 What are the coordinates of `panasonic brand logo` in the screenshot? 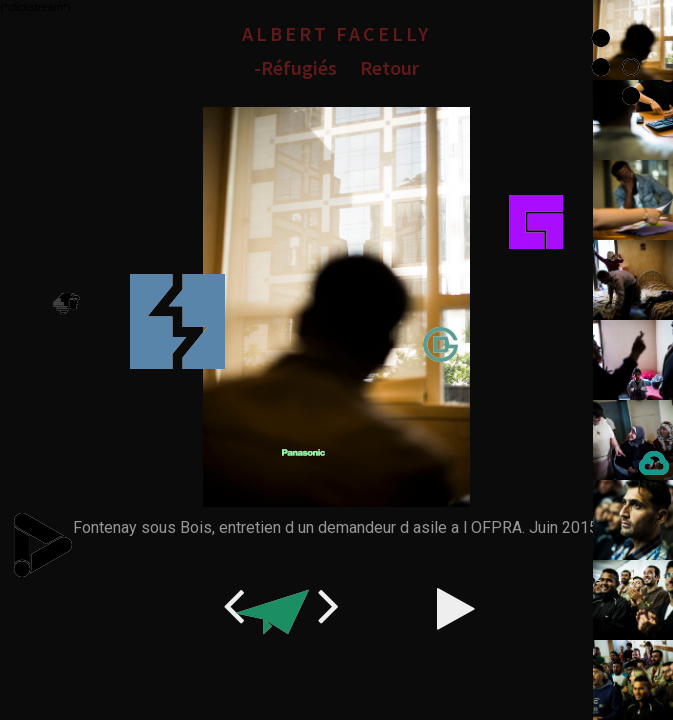 It's located at (303, 452).